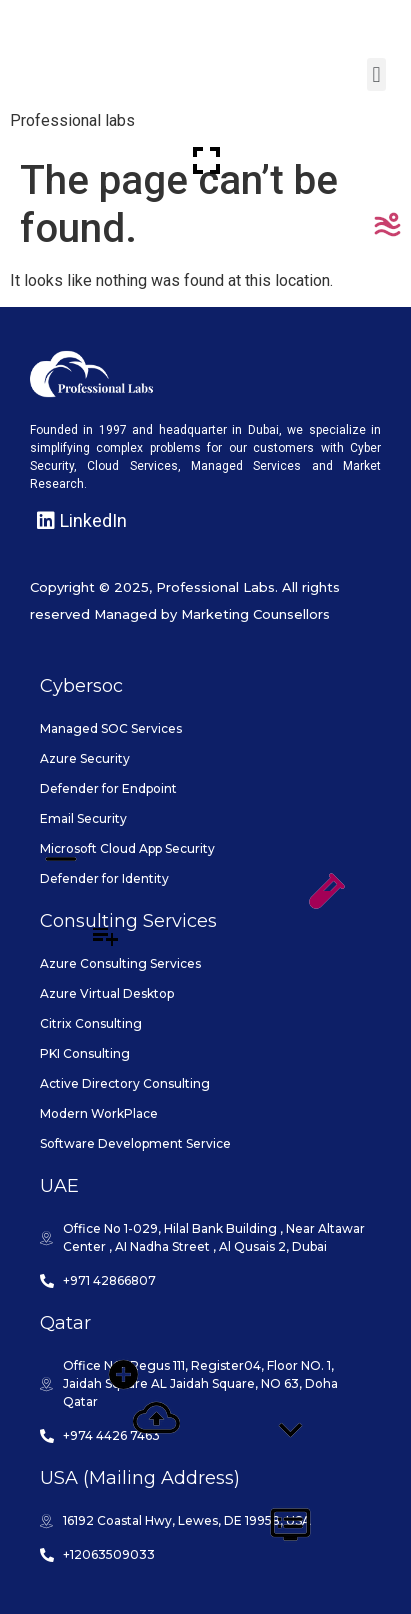 This screenshot has width=411, height=1614. Describe the element at coordinates (61, 859) in the screenshot. I see `insert a horizontal divider line` at that location.